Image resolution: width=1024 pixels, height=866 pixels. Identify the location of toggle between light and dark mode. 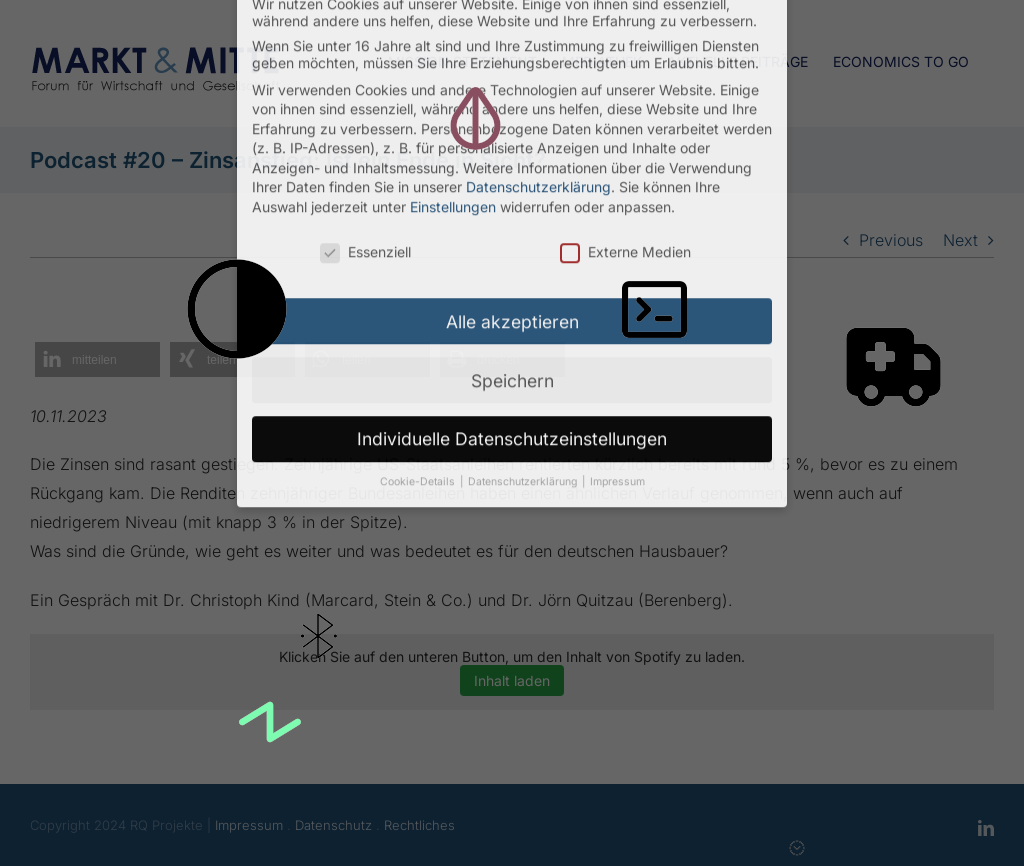
(237, 309).